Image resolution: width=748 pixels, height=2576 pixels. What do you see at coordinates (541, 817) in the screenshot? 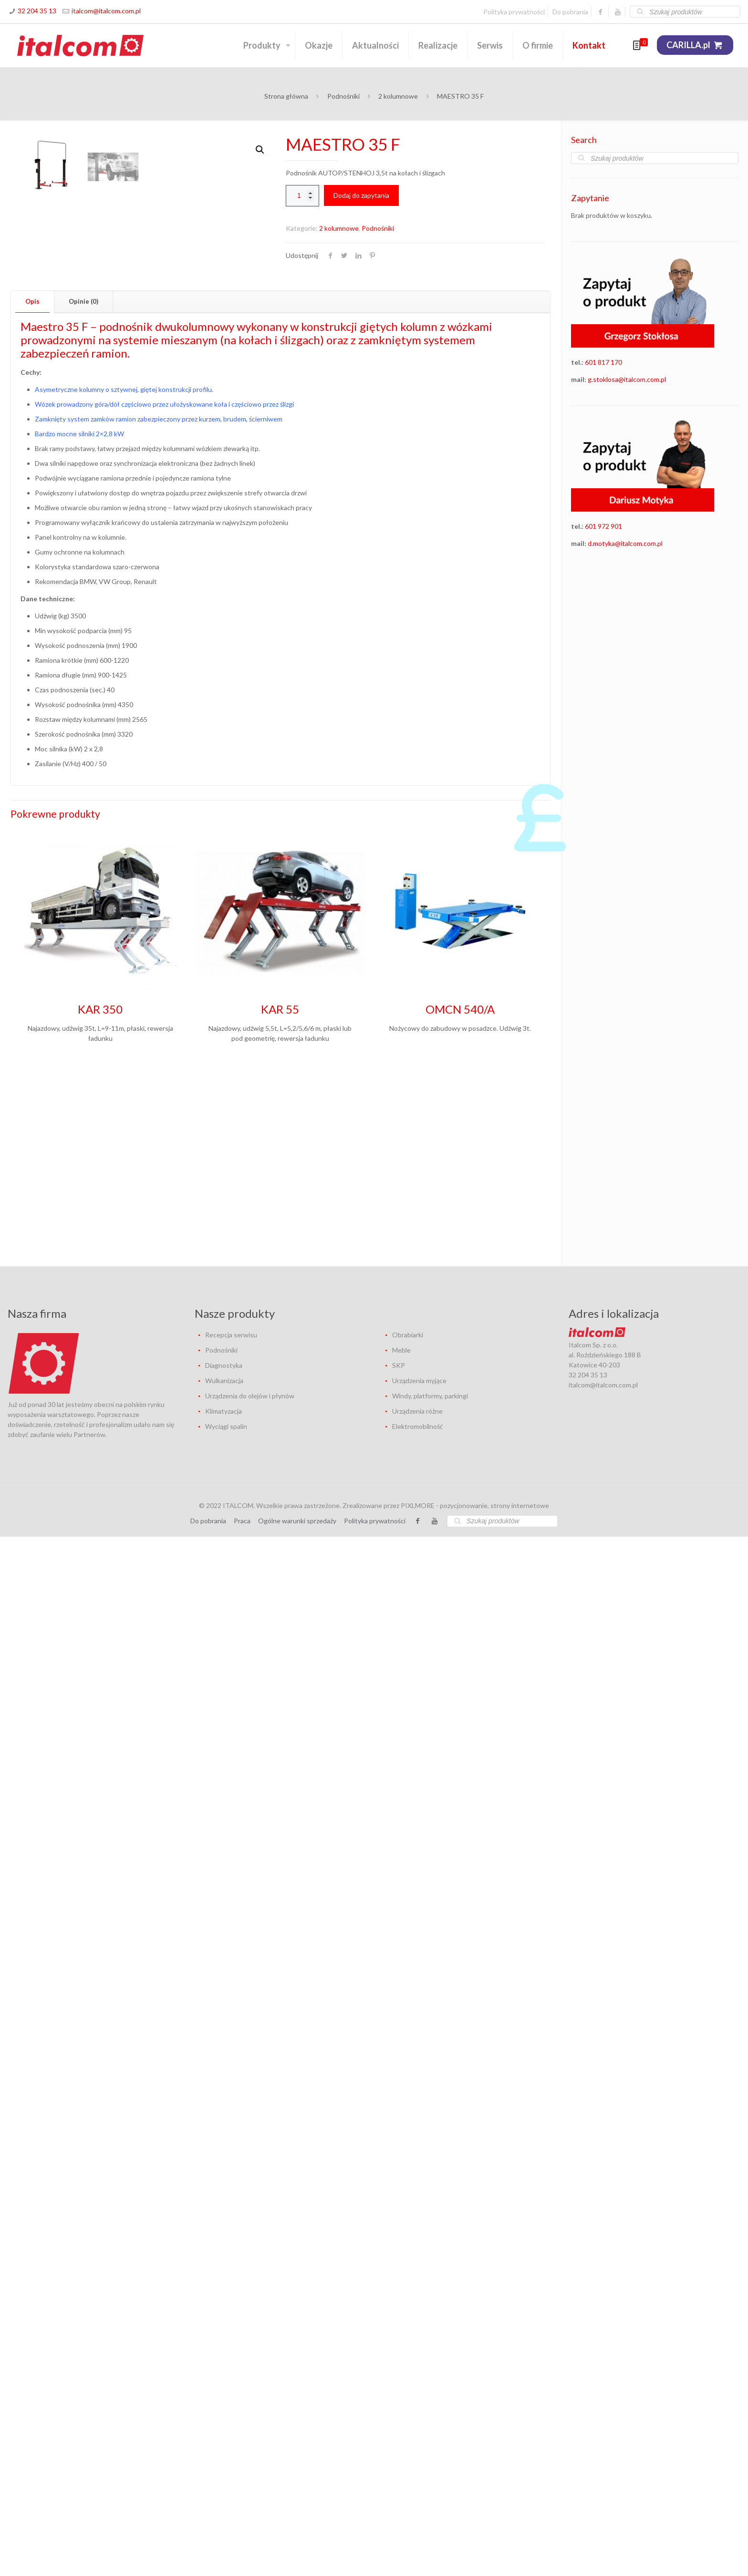
I see `indicates british pound sterling currency` at bounding box center [541, 817].